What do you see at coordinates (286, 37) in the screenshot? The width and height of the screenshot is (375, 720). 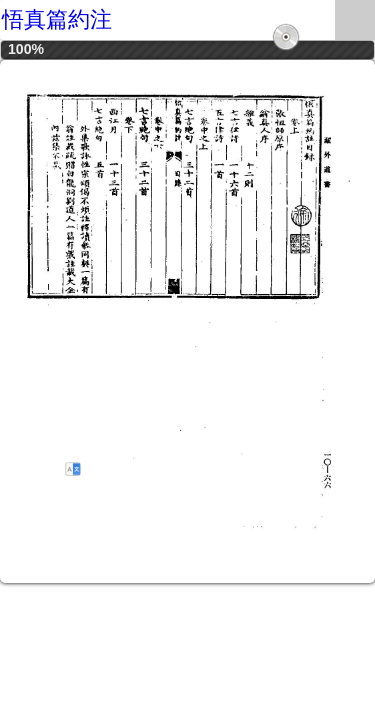 I see `indicates a rewritable CD drive or disc` at bounding box center [286, 37].